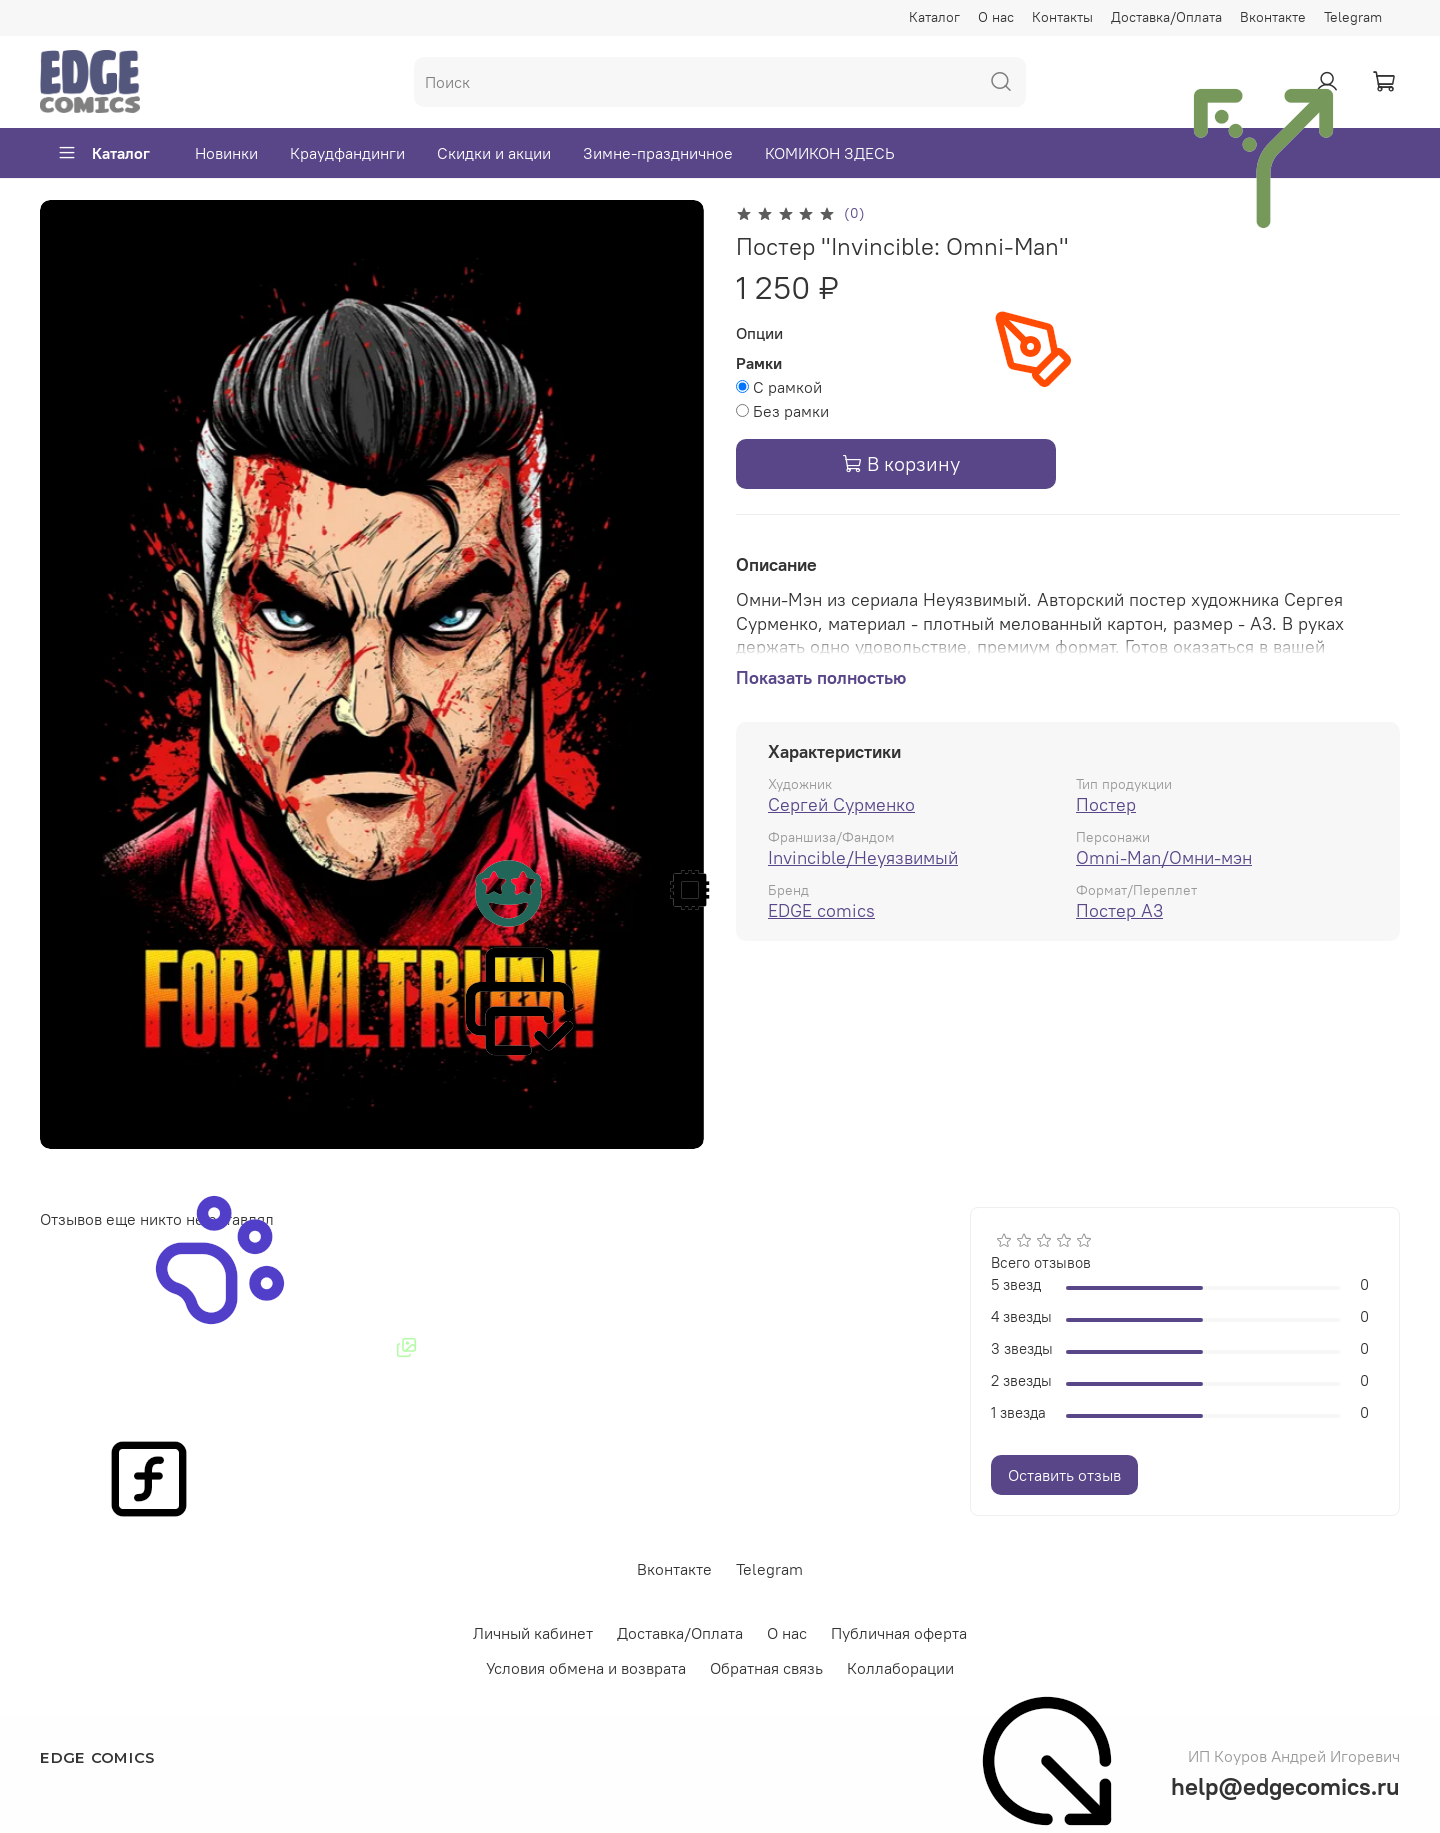  Describe the element at coordinates (1047, 1761) in the screenshot. I see `expand content to bottom-right` at that location.